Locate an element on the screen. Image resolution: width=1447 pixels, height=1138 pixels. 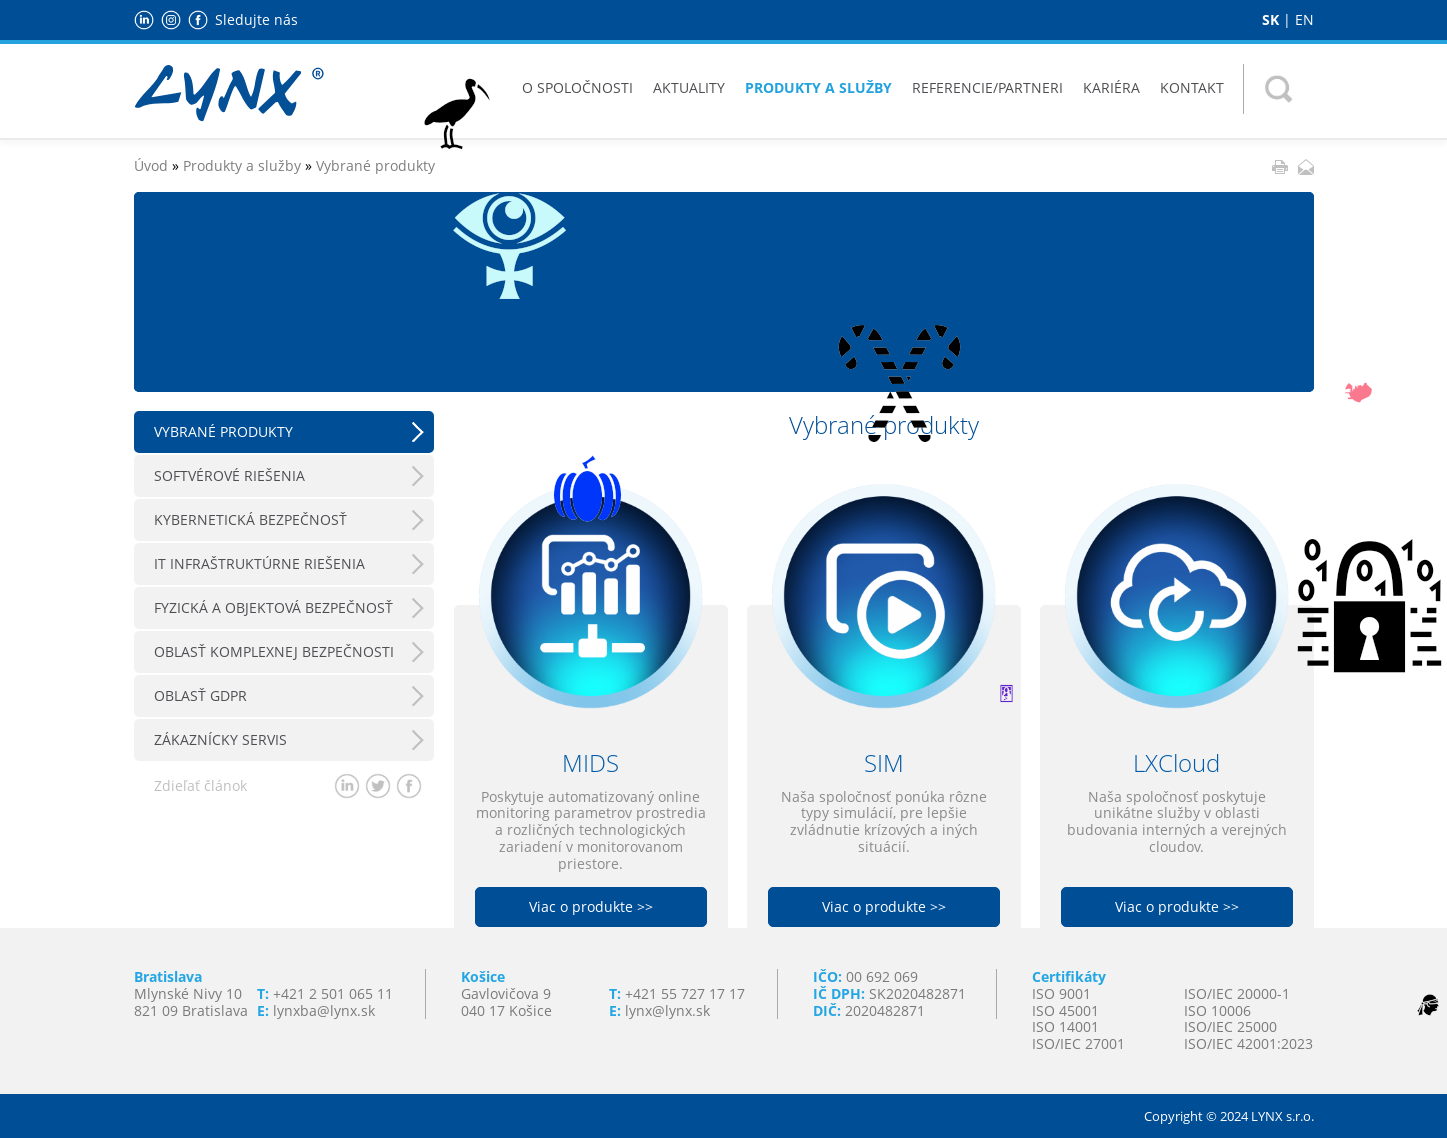
indicates a secure encrypted connection is located at coordinates (1369, 607).